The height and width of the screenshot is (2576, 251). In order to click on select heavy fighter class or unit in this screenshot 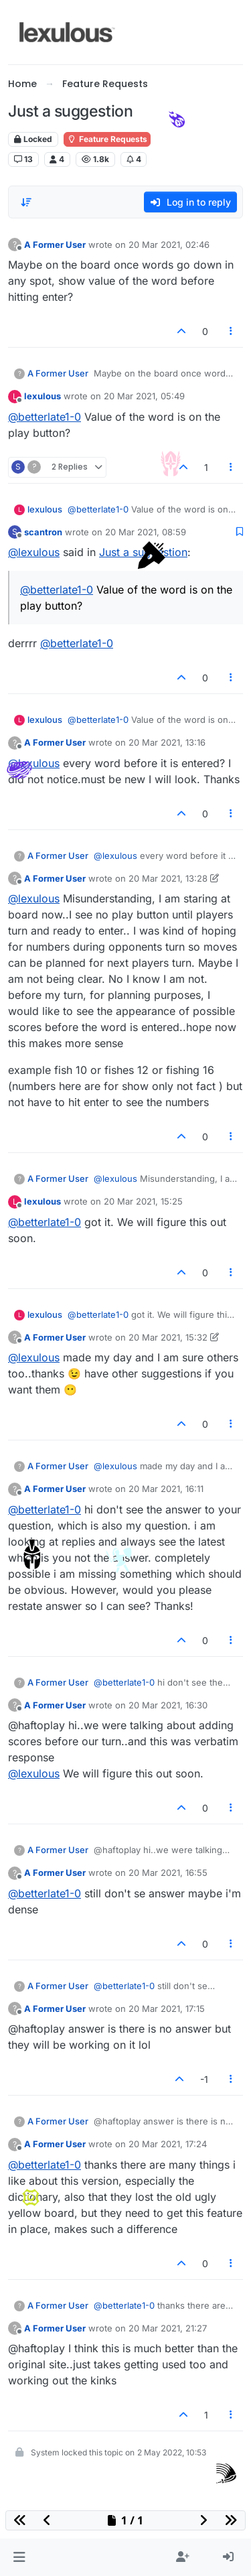, I will do `click(151, 555)`.